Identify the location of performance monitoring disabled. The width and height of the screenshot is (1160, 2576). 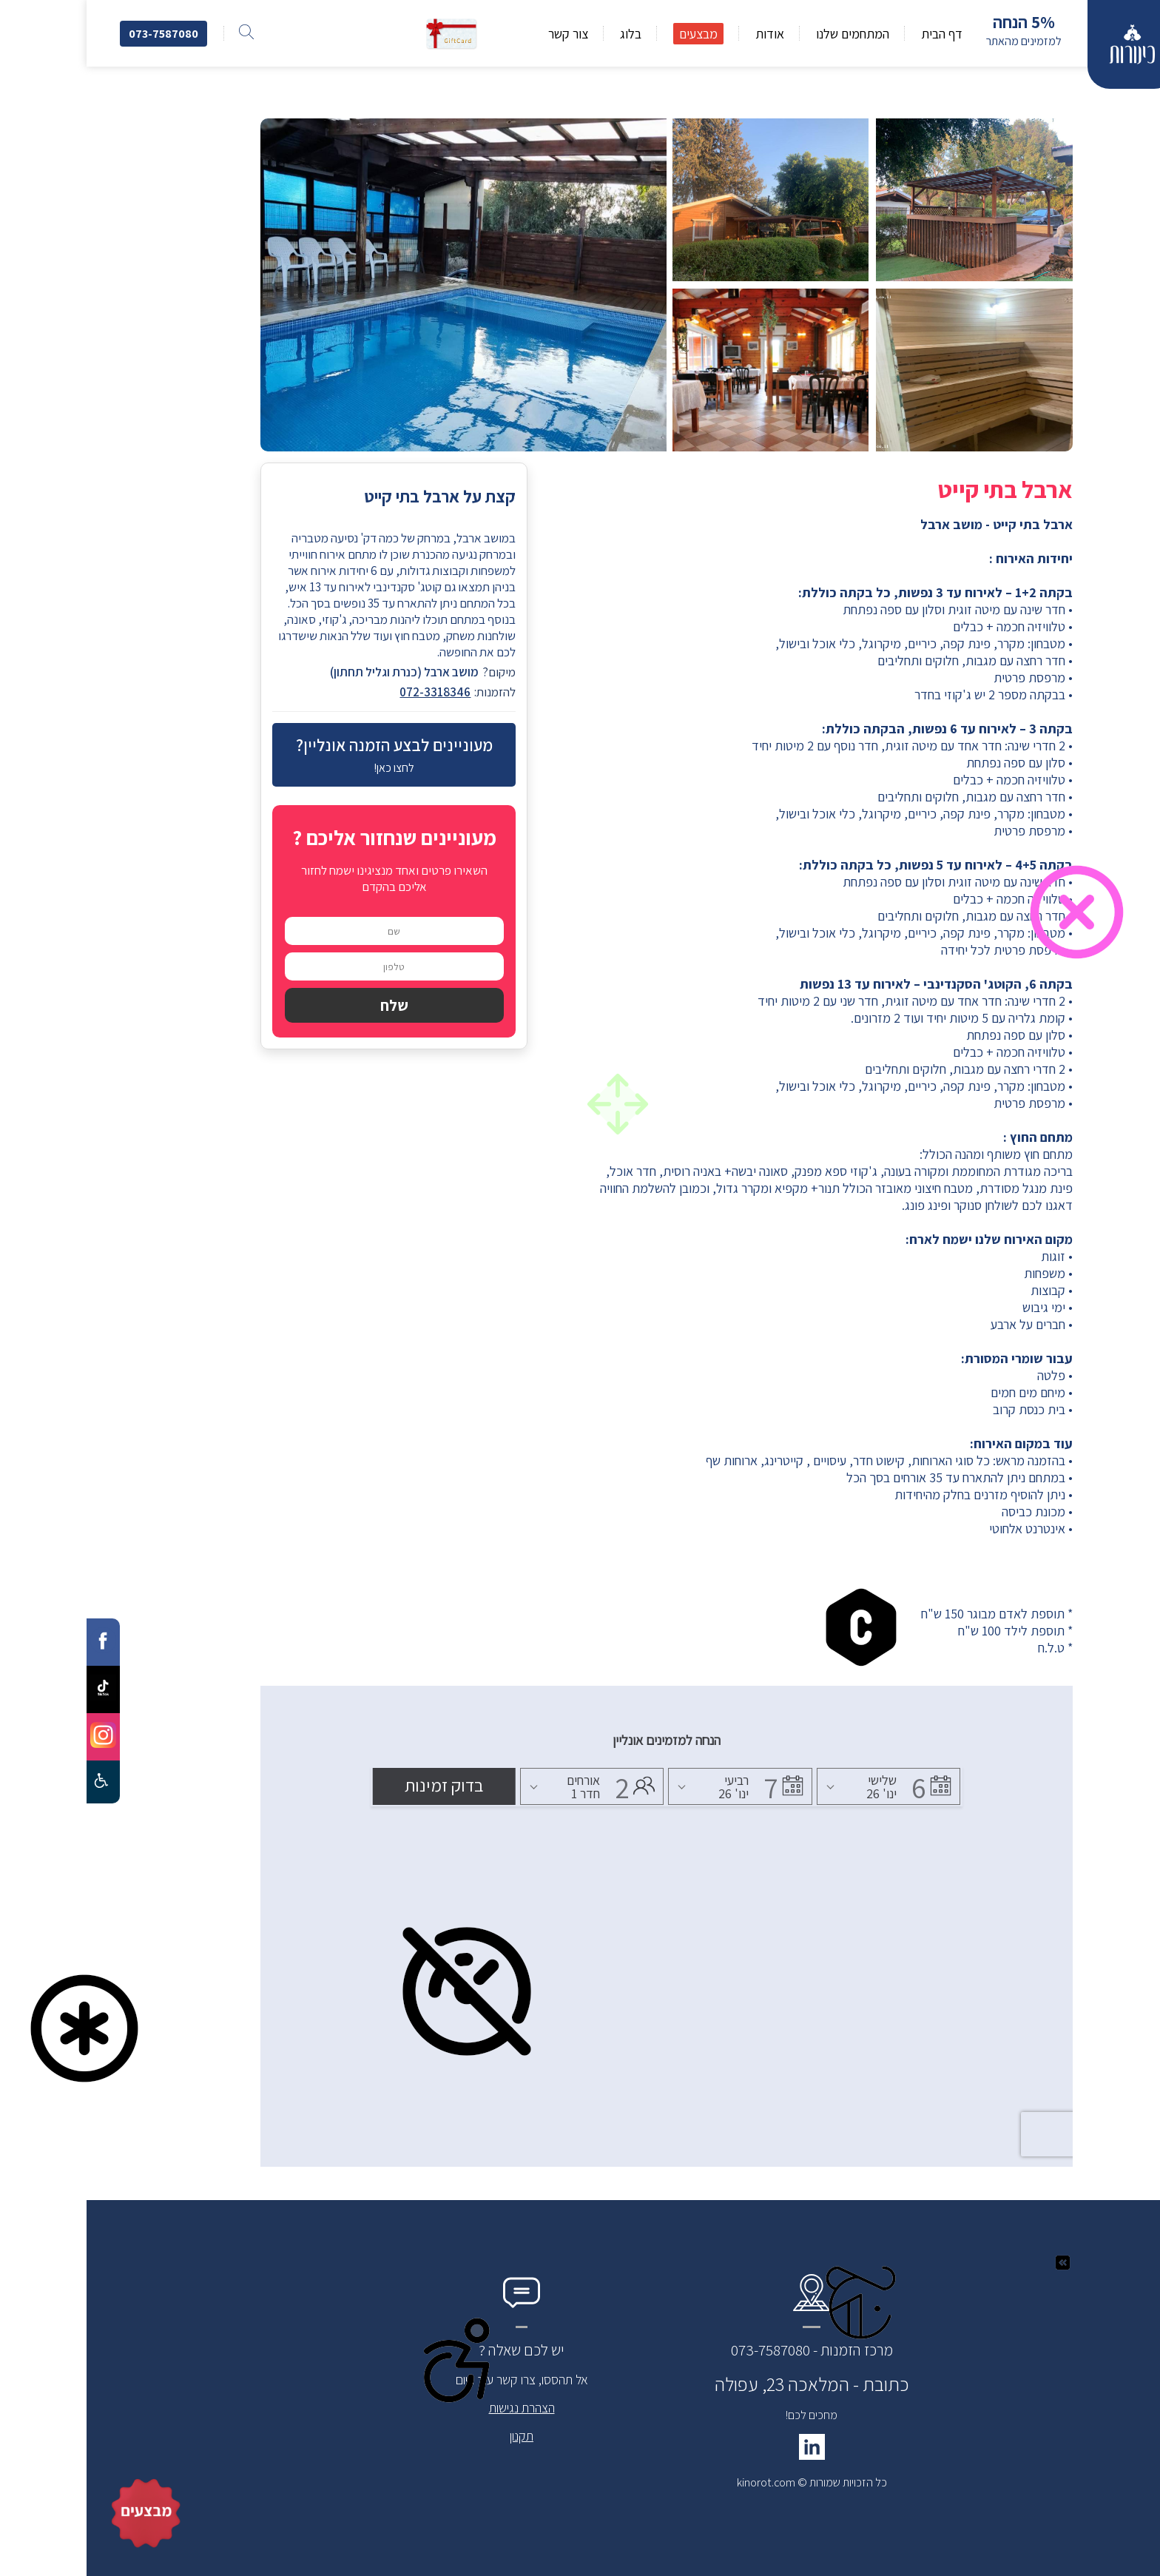
(467, 1991).